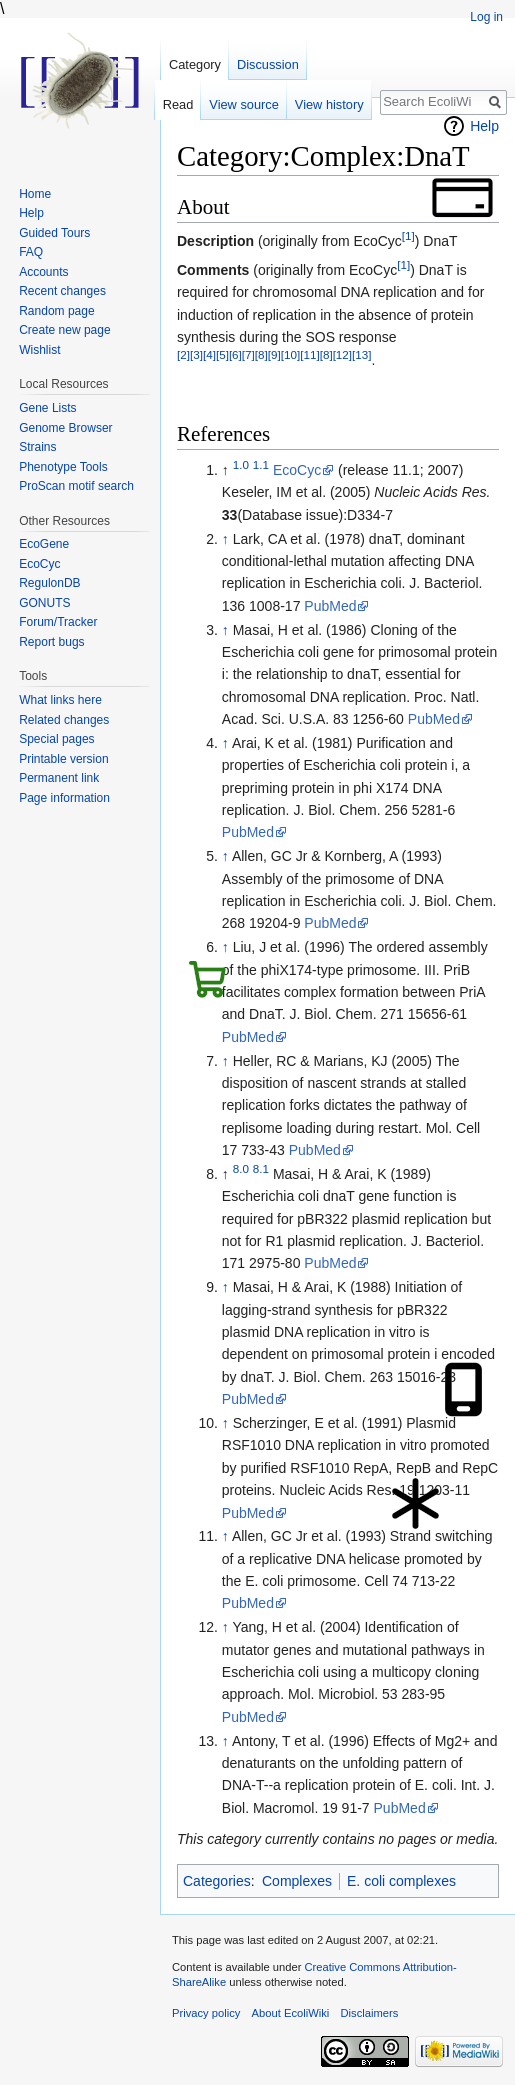 This screenshot has height=2085, width=515. Describe the element at coordinates (415, 1503) in the screenshot. I see `indicates a required field in a form` at that location.